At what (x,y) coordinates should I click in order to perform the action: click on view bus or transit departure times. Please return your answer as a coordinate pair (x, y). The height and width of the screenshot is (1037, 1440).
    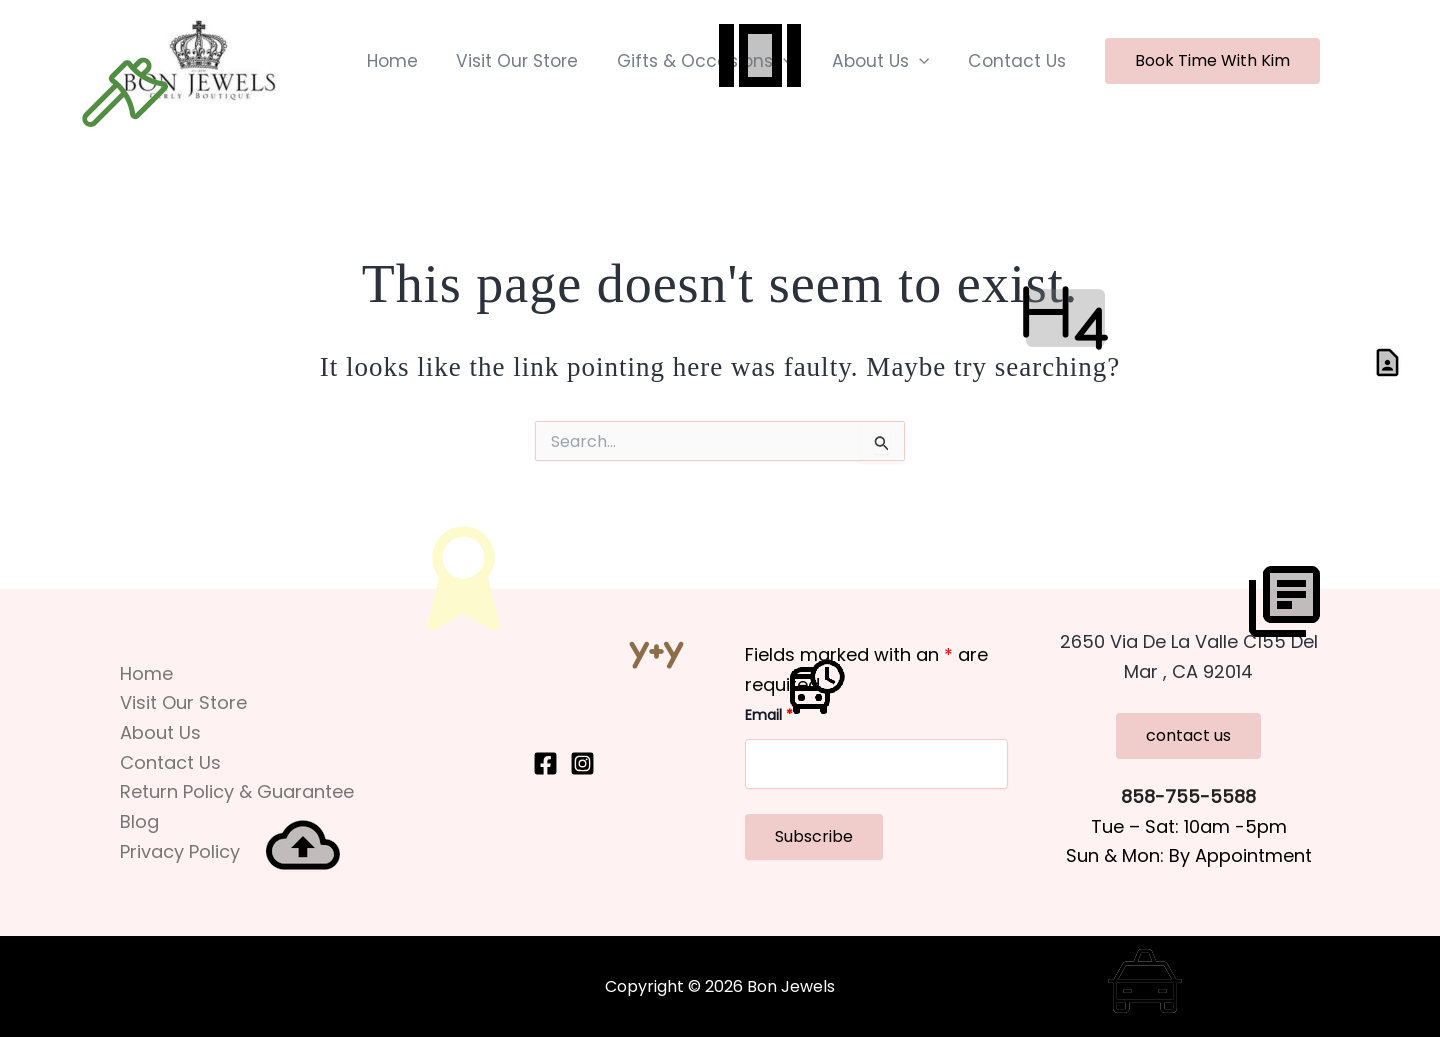
    Looking at the image, I should click on (817, 686).